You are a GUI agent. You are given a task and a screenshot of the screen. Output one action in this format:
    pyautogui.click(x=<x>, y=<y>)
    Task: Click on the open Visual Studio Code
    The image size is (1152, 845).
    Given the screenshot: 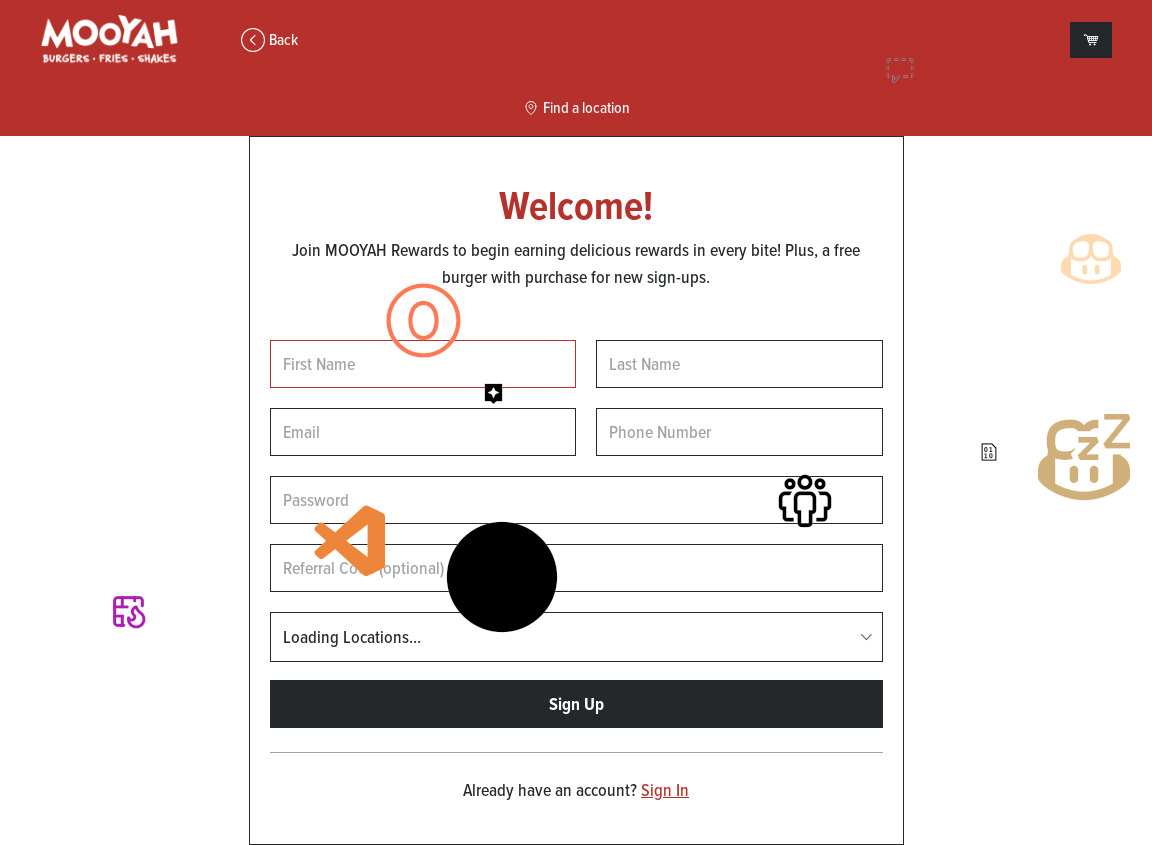 What is the action you would take?
    pyautogui.click(x=352, y=543)
    